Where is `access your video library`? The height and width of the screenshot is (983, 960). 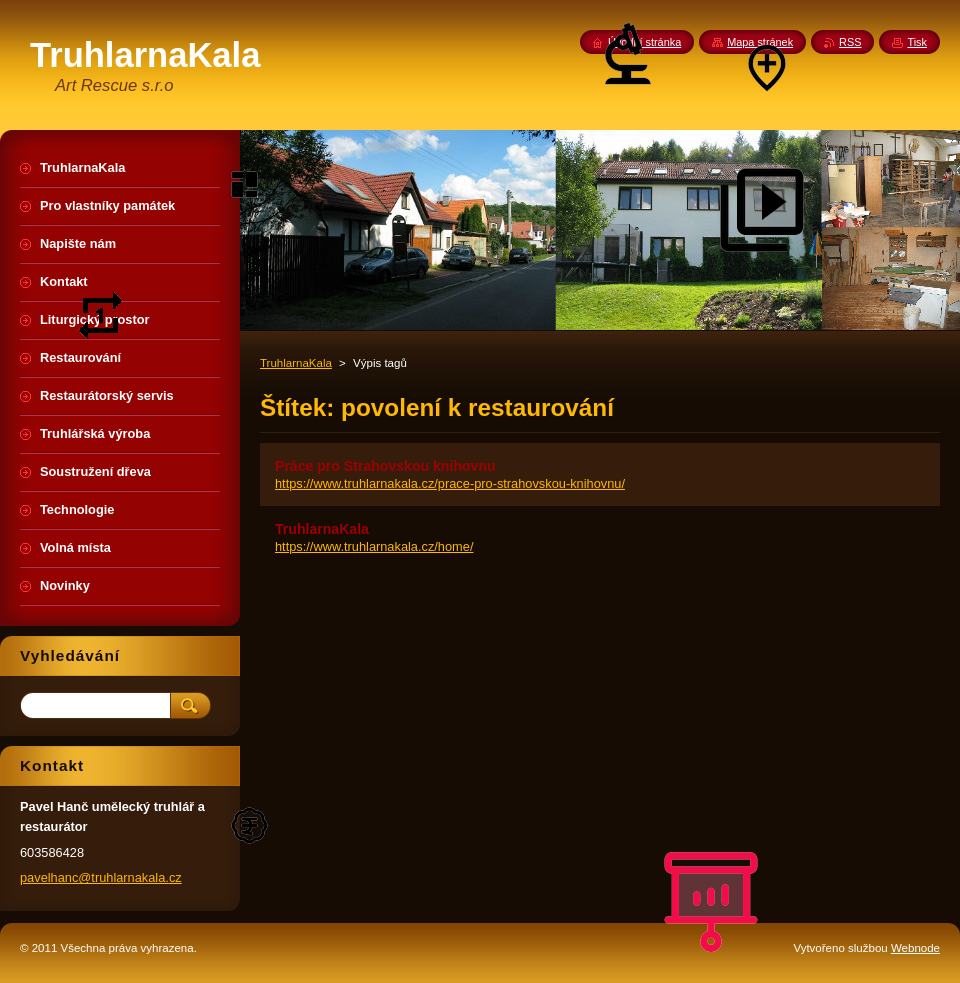 access your video library is located at coordinates (762, 210).